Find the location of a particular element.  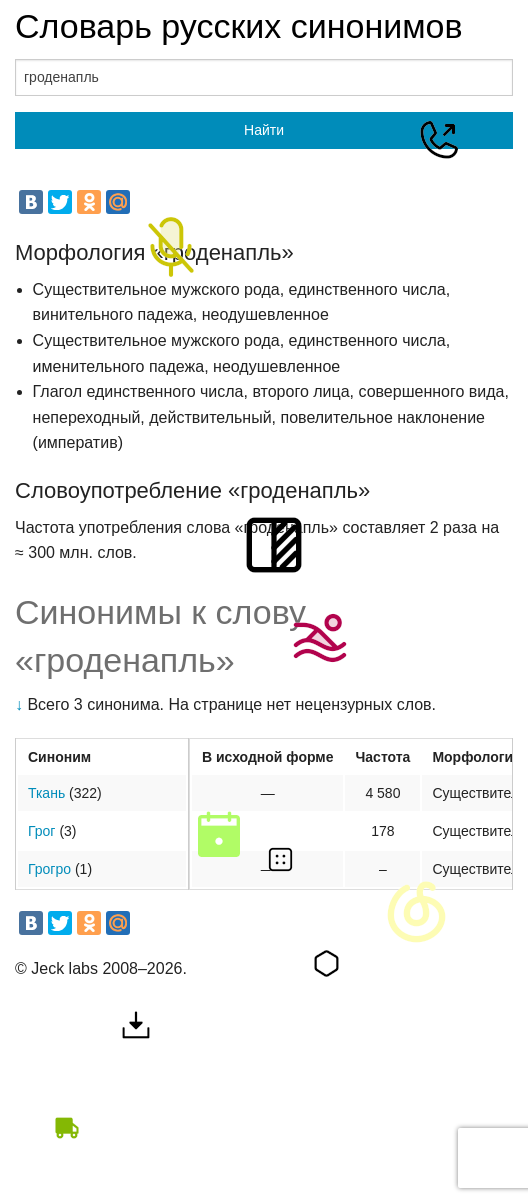

download a file to your device is located at coordinates (136, 1026).